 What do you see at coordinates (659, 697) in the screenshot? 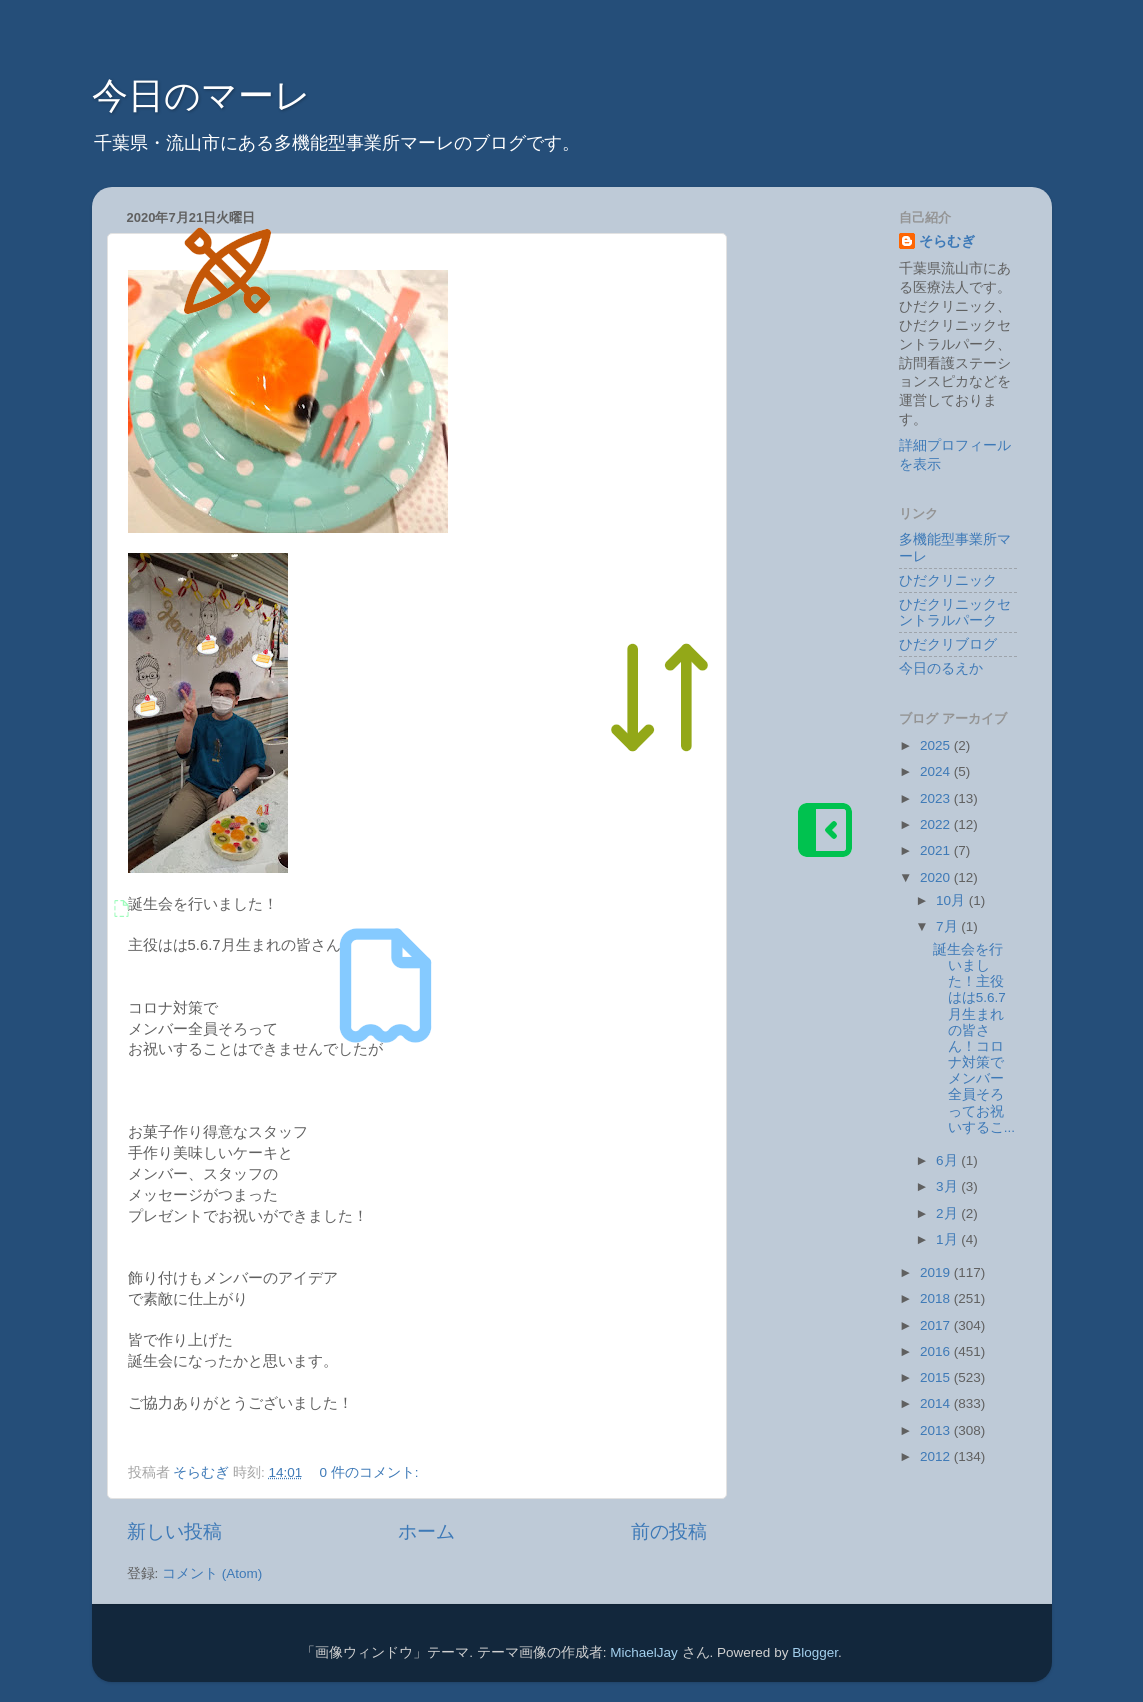
I see `sort items in ascending or descending order` at bounding box center [659, 697].